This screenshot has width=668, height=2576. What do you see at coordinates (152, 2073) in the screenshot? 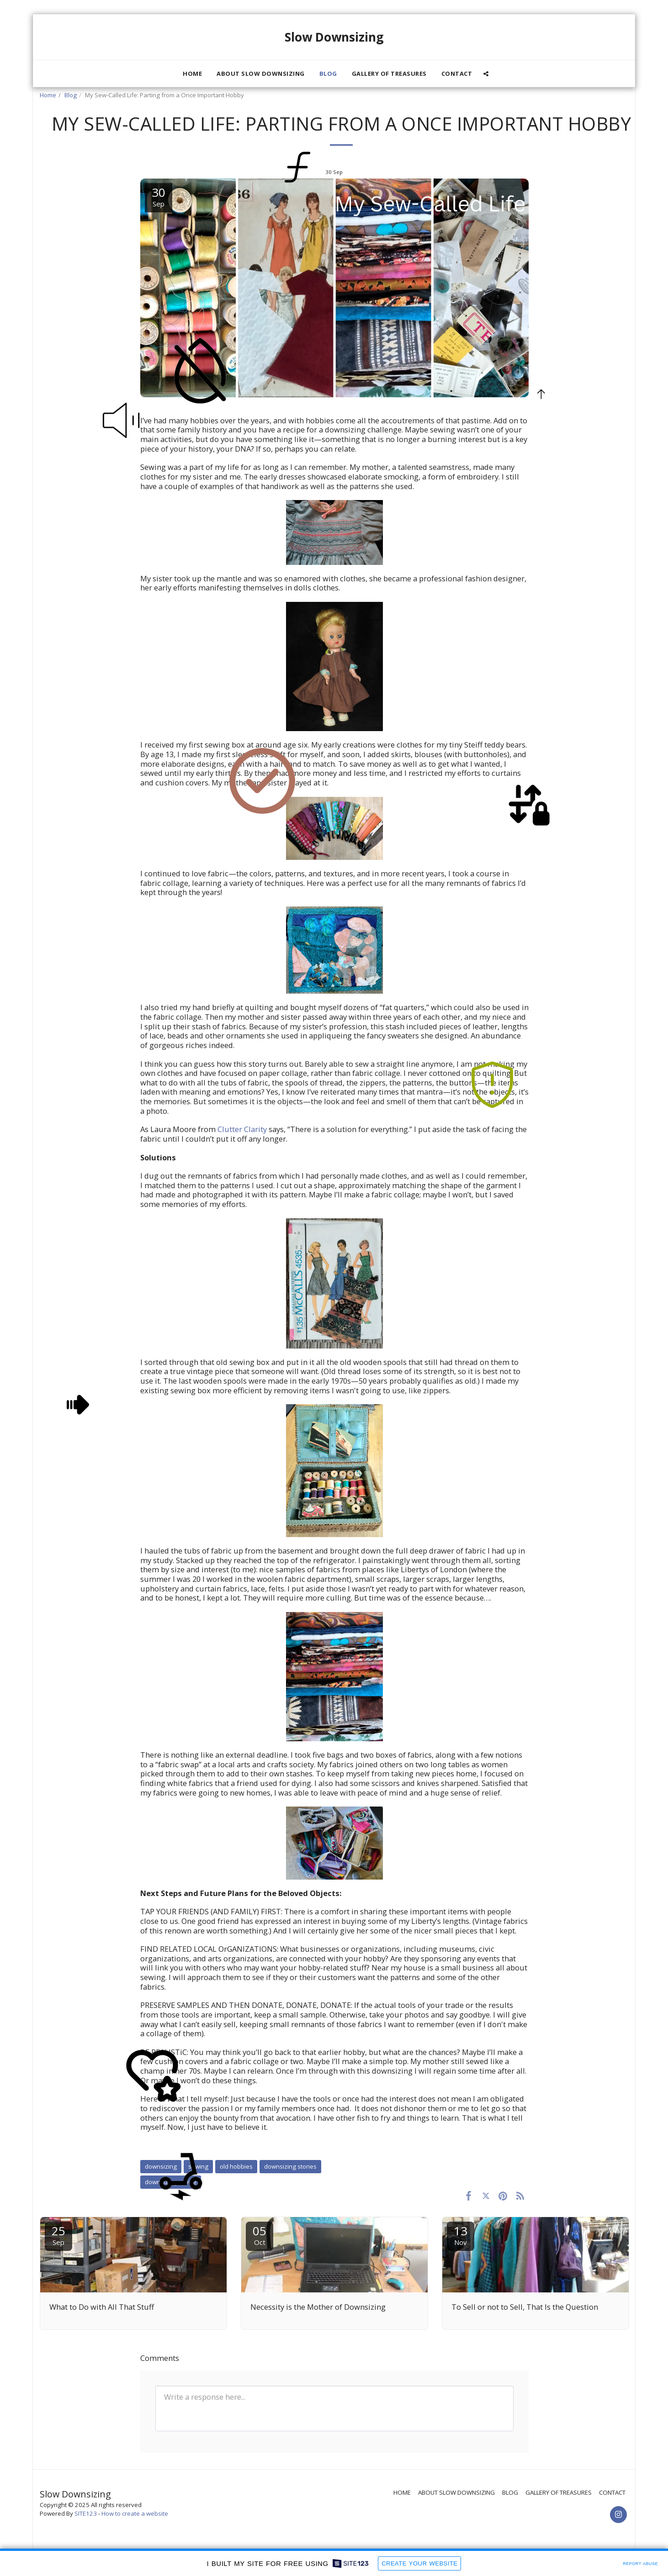
I see `add item to favorites with priority rating` at bounding box center [152, 2073].